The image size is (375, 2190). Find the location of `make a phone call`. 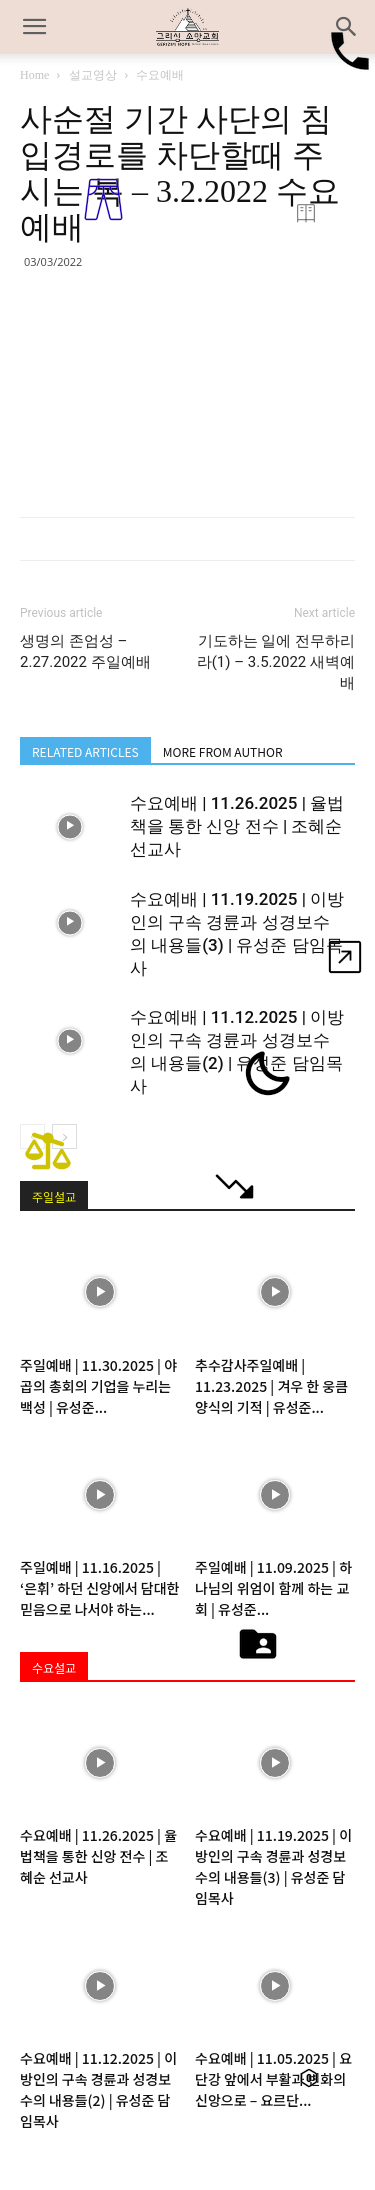

make a phone call is located at coordinates (350, 51).